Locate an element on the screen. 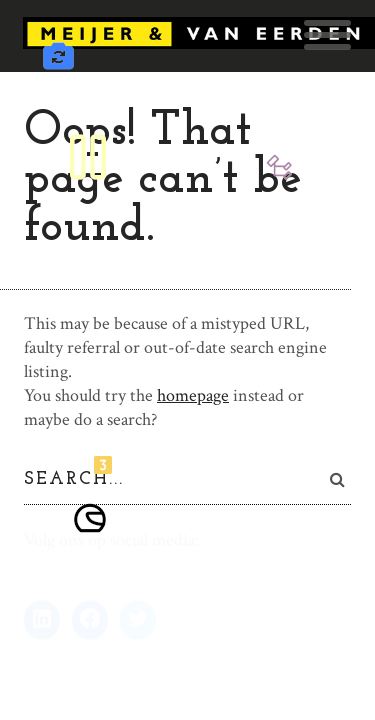 The width and height of the screenshot is (375, 720). indicates a class definition in code is located at coordinates (279, 167).